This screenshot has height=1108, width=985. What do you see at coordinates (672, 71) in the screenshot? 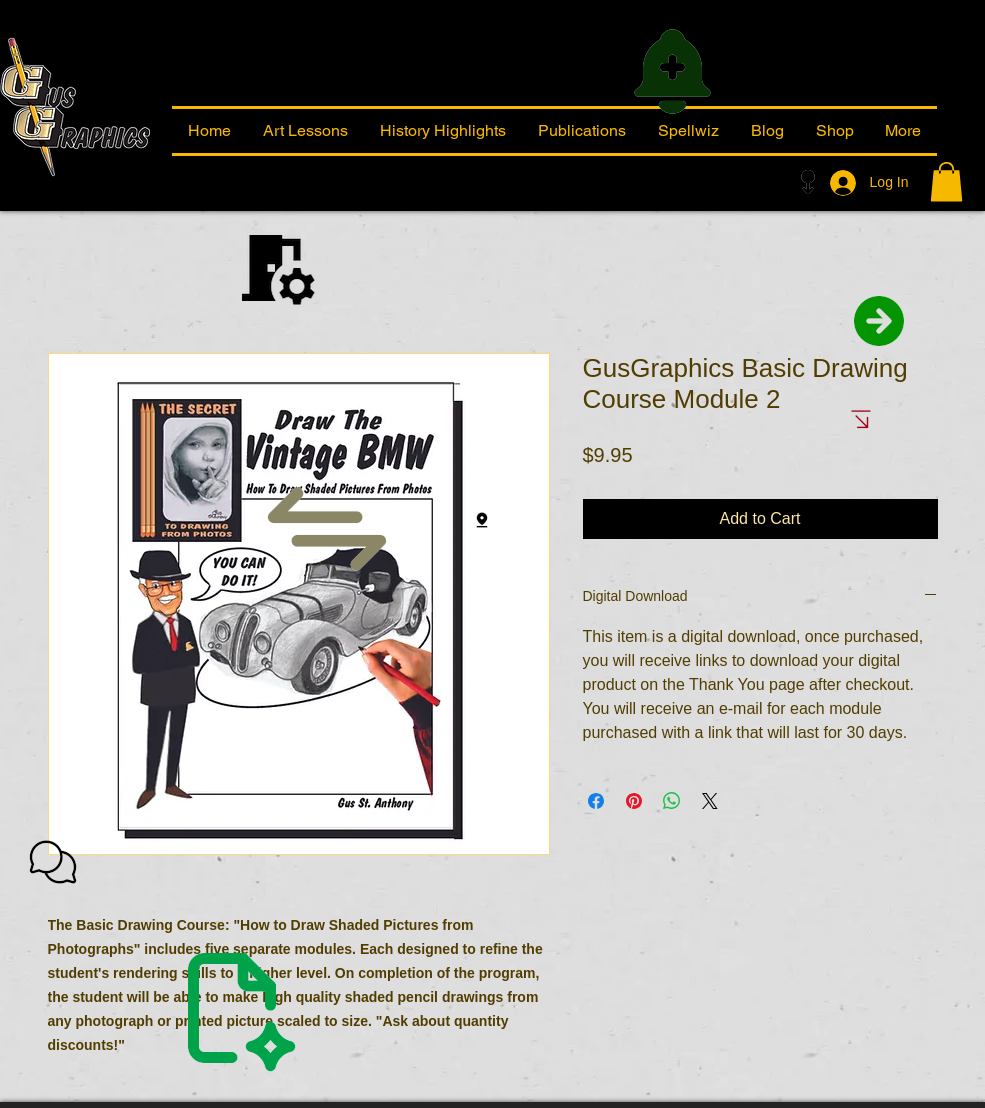
I see `add a new notification or alert` at bounding box center [672, 71].